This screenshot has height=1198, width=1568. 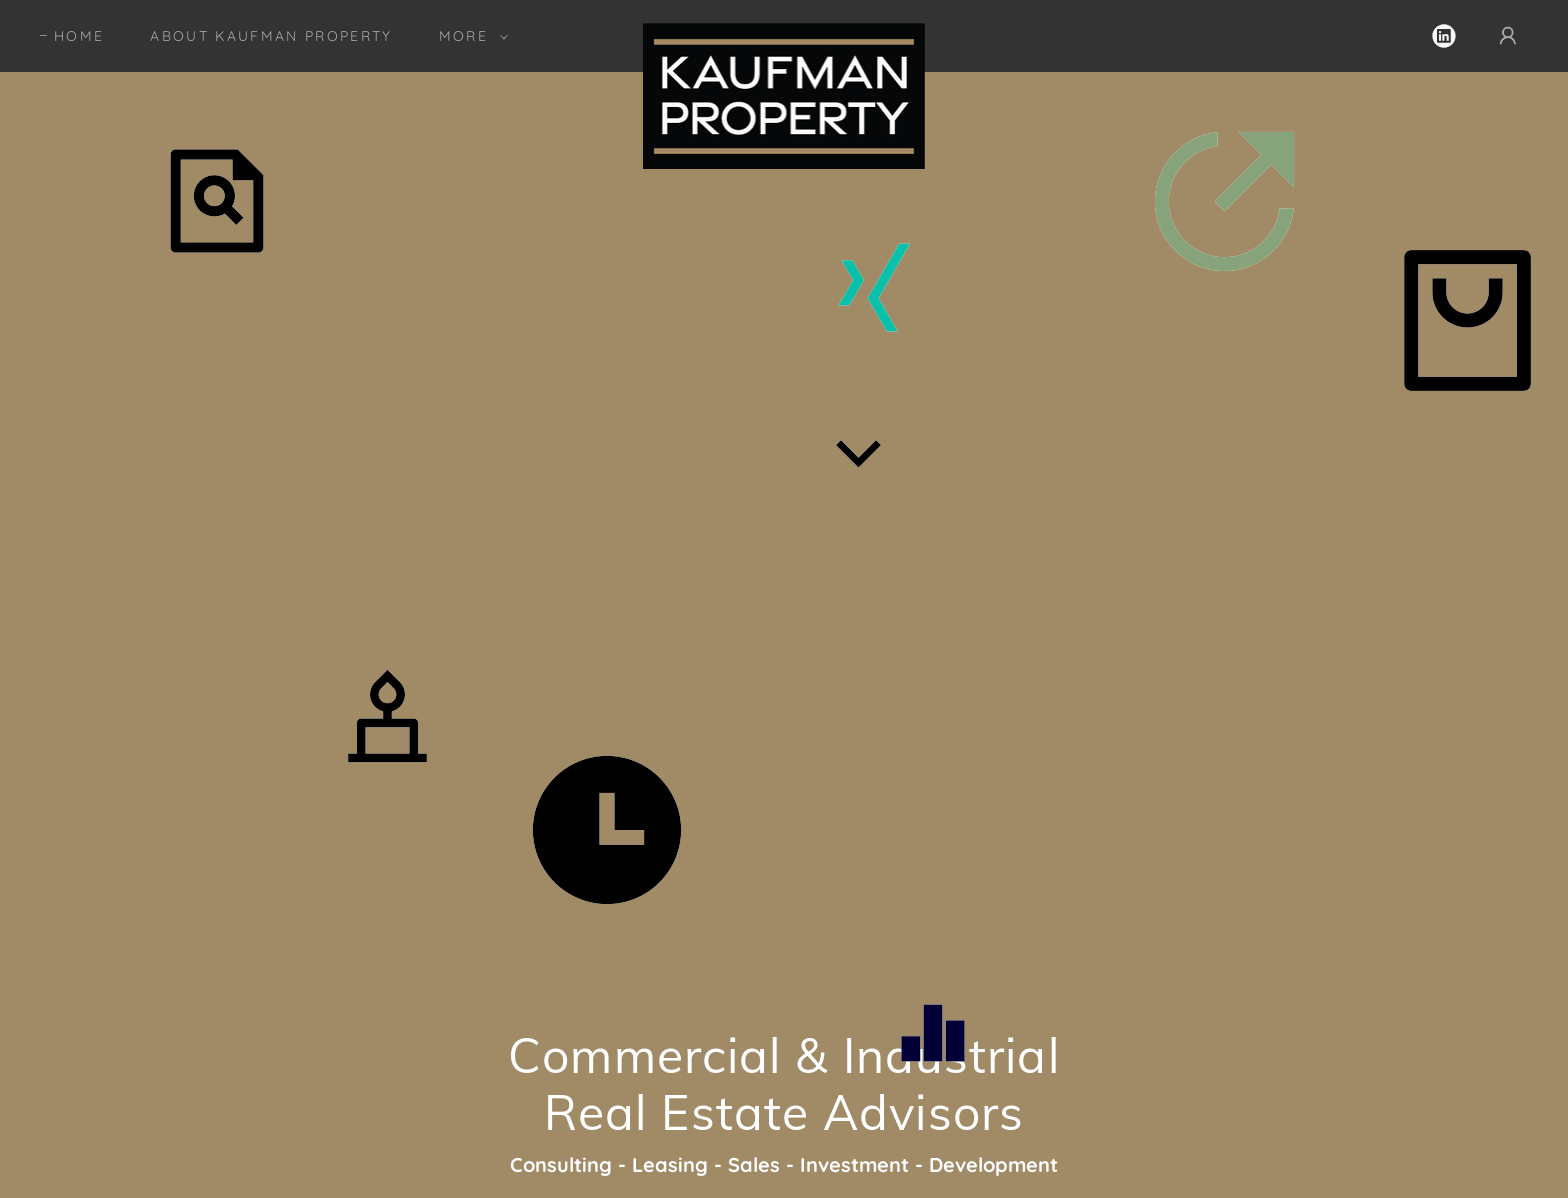 I want to click on link to Xing professional network profile, so click(x=870, y=284).